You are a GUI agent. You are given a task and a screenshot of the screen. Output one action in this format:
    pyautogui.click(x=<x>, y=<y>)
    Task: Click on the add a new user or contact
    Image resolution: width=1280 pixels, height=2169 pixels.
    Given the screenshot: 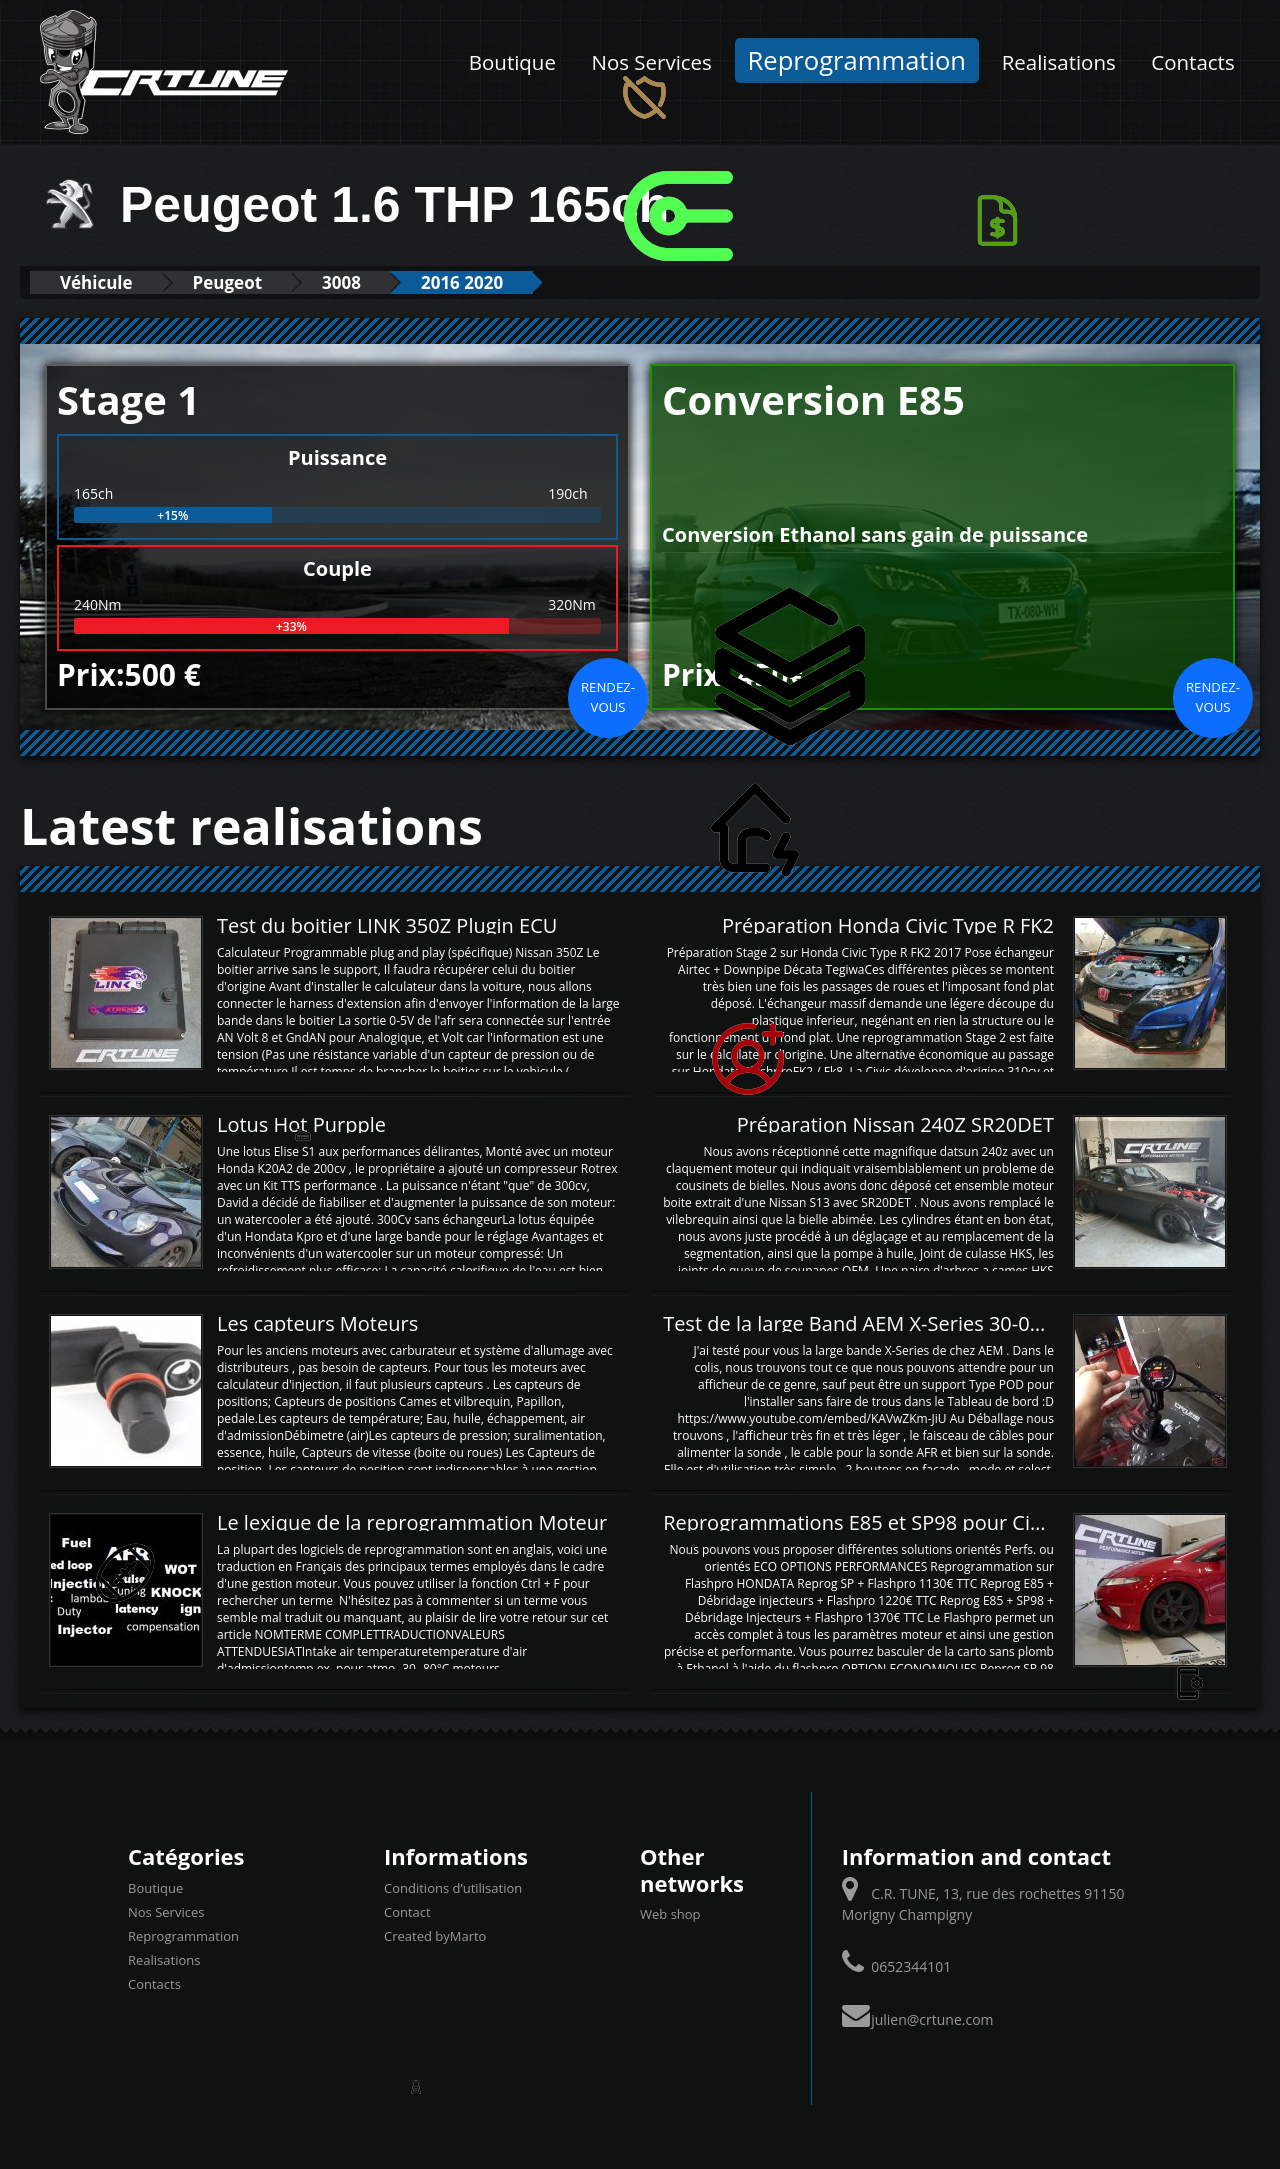 What is the action you would take?
    pyautogui.click(x=748, y=1059)
    